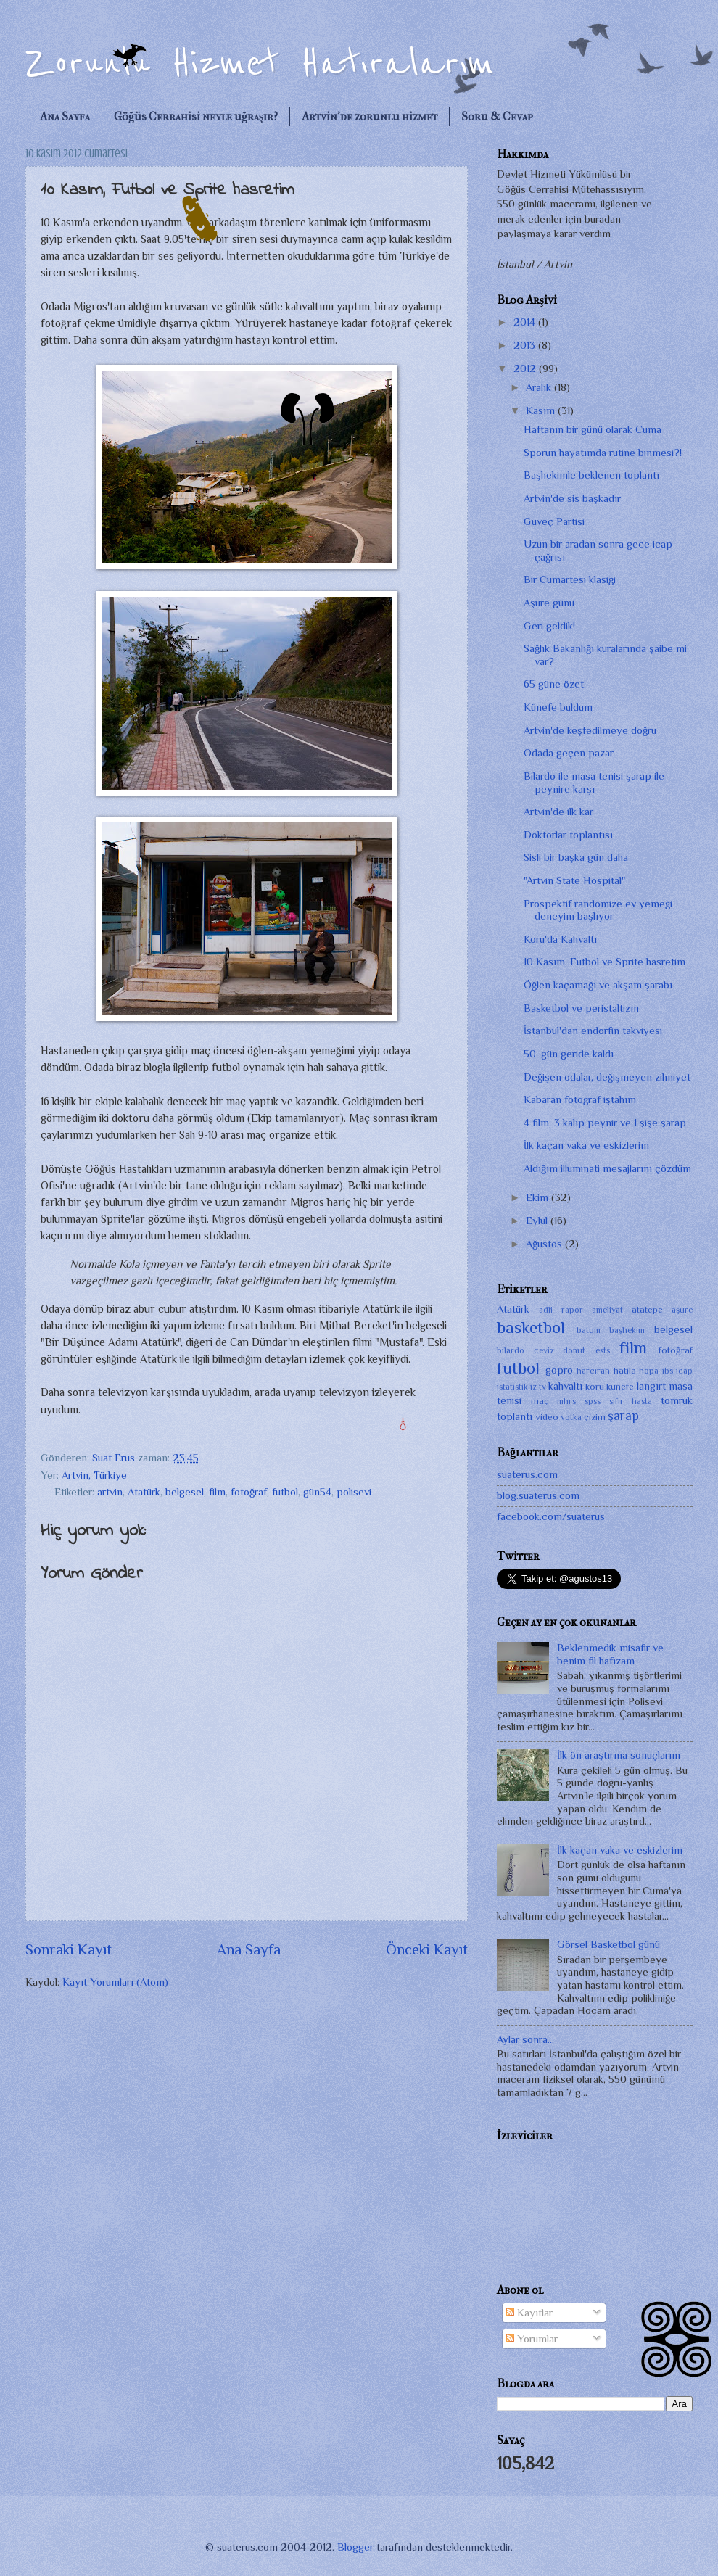 The height and width of the screenshot is (2576, 718). What do you see at coordinates (403, 1424) in the screenshot?
I see `indicates a knot or rope-tying feature` at bounding box center [403, 1424].